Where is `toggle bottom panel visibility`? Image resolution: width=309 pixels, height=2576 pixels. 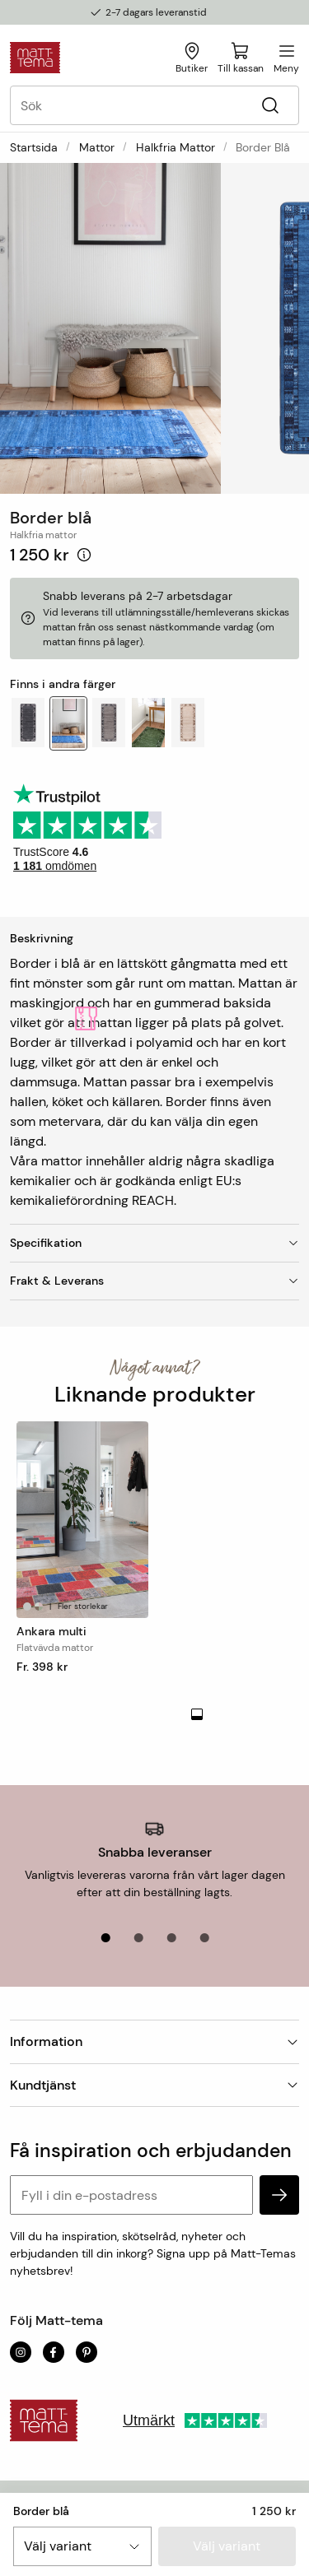 toggle bottom panel visibility is located at coordinates (197, 1714).